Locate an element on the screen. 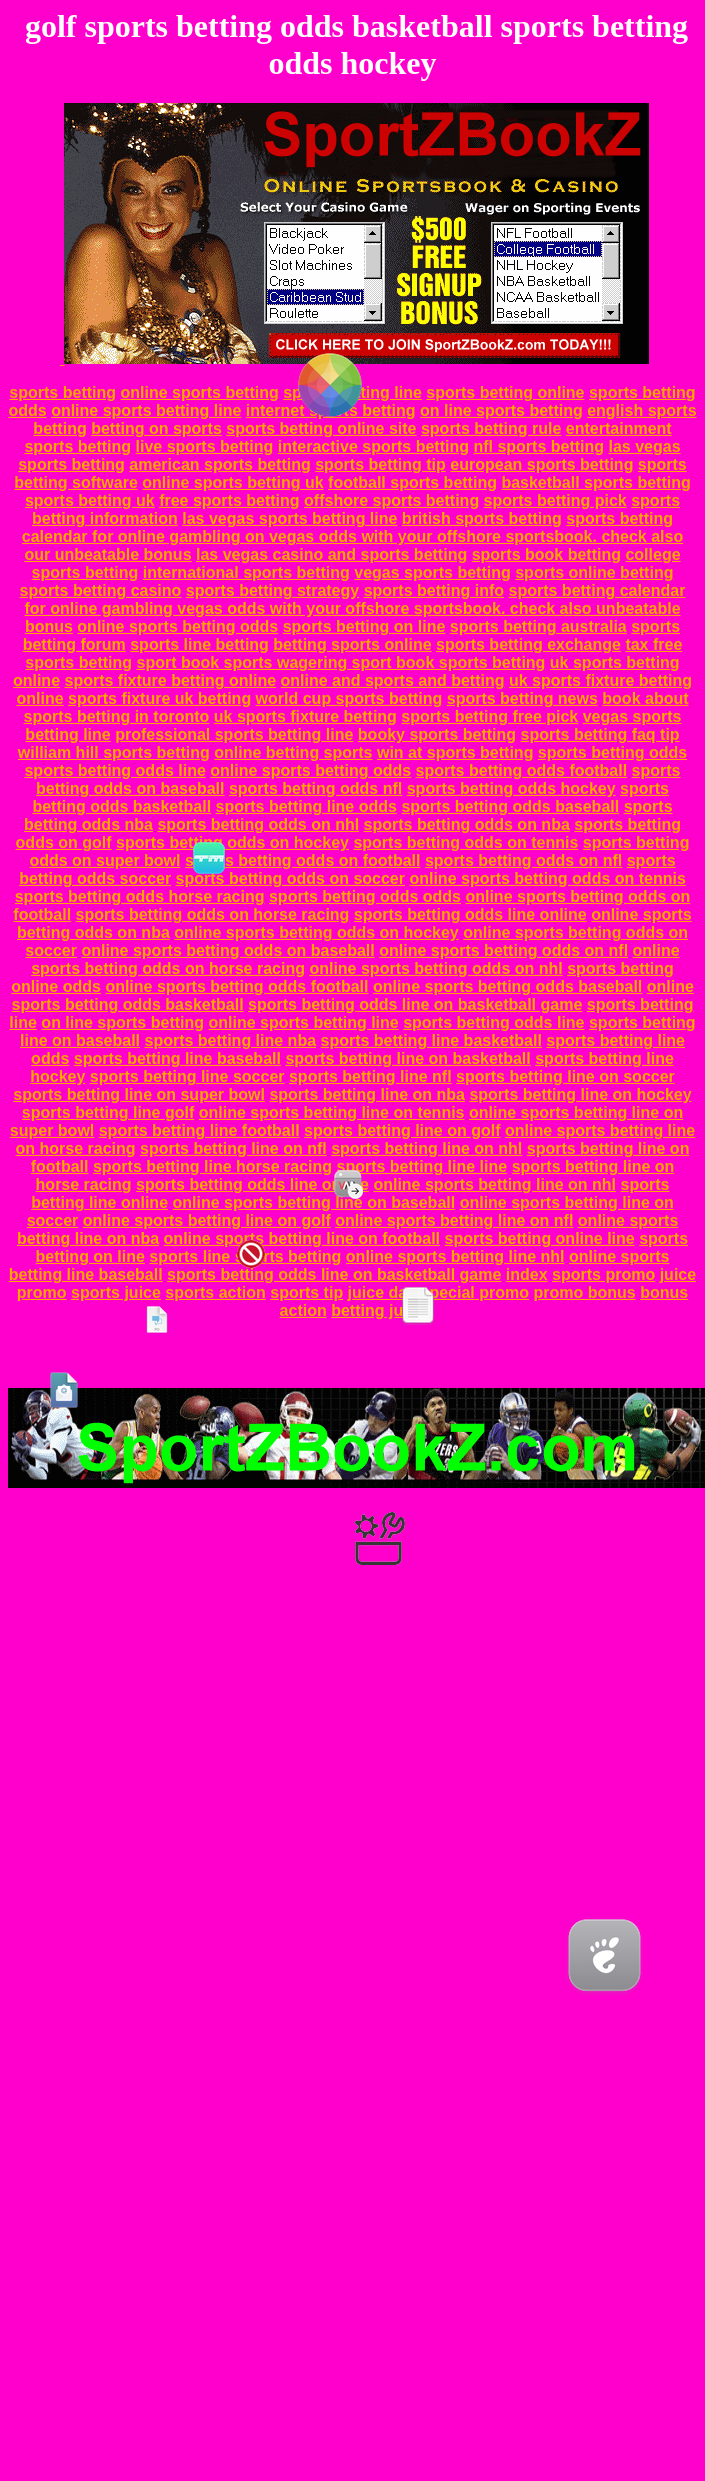 The image size is (705, 2481). remove a group or team is located at coordinates (251, 1254).